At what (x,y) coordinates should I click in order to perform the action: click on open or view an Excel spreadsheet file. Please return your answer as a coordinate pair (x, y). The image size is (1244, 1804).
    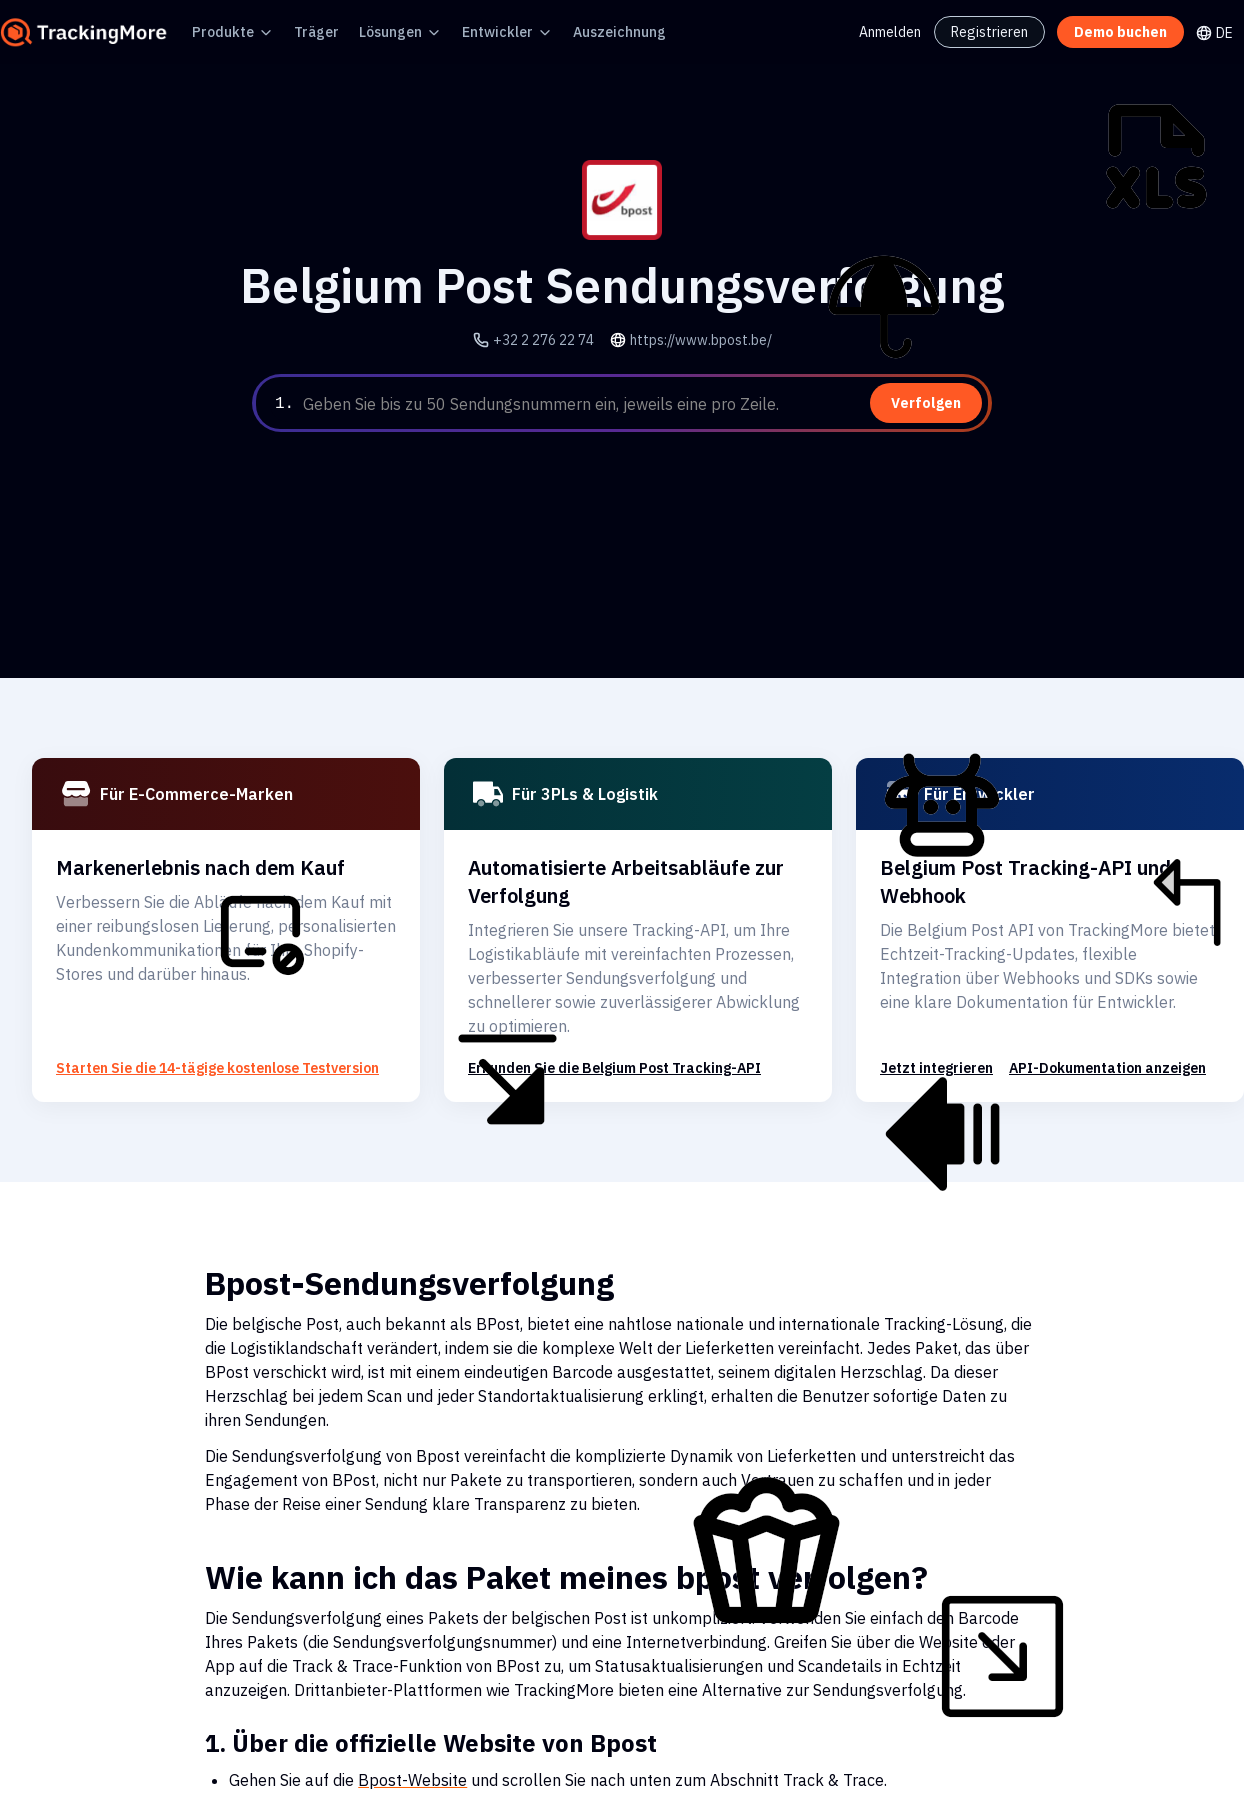
    Looking at the image, I should click on (1156, 160).